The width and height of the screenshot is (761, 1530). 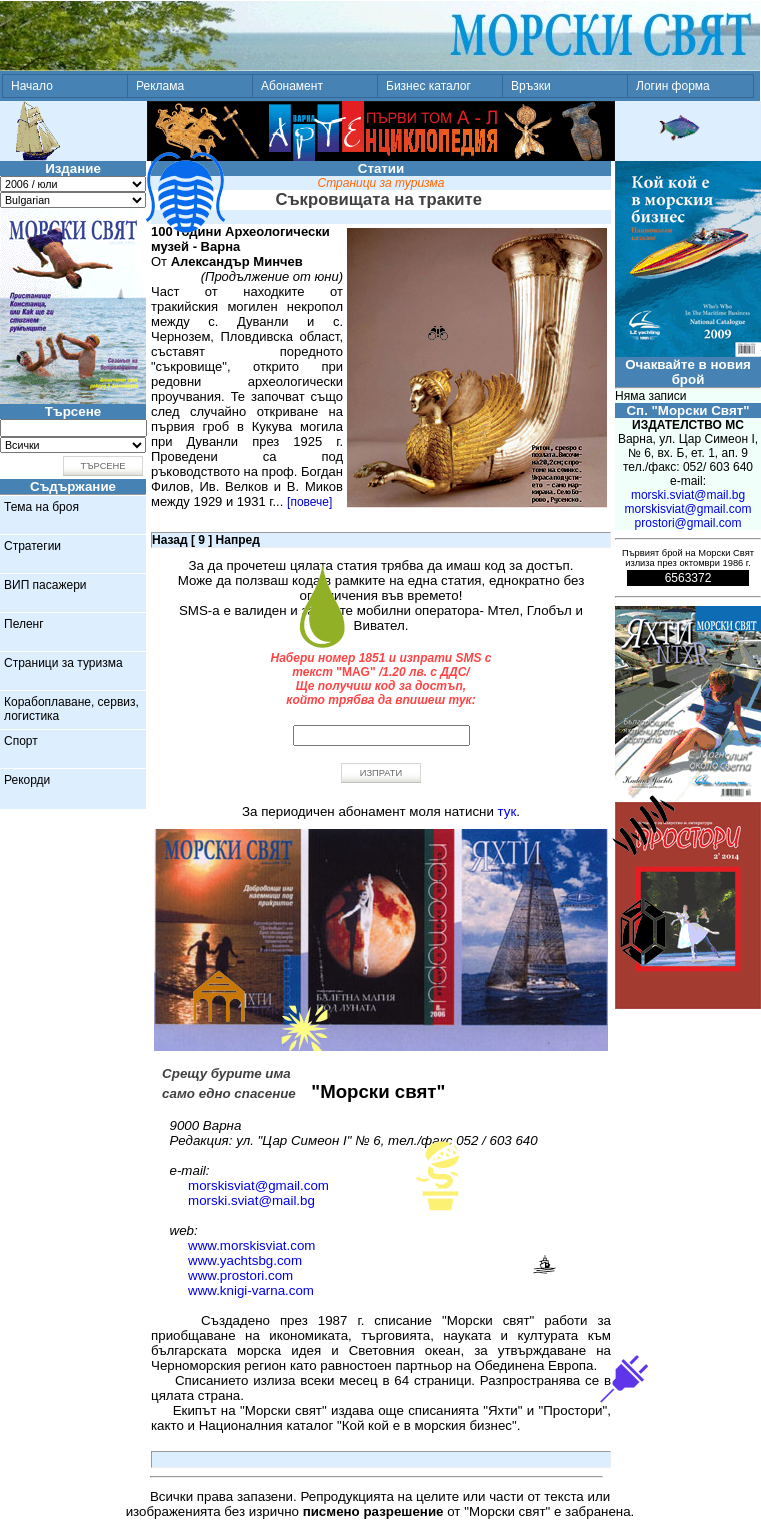 I want to click on select cruiser ship unit, so click(x=545, y=1264).